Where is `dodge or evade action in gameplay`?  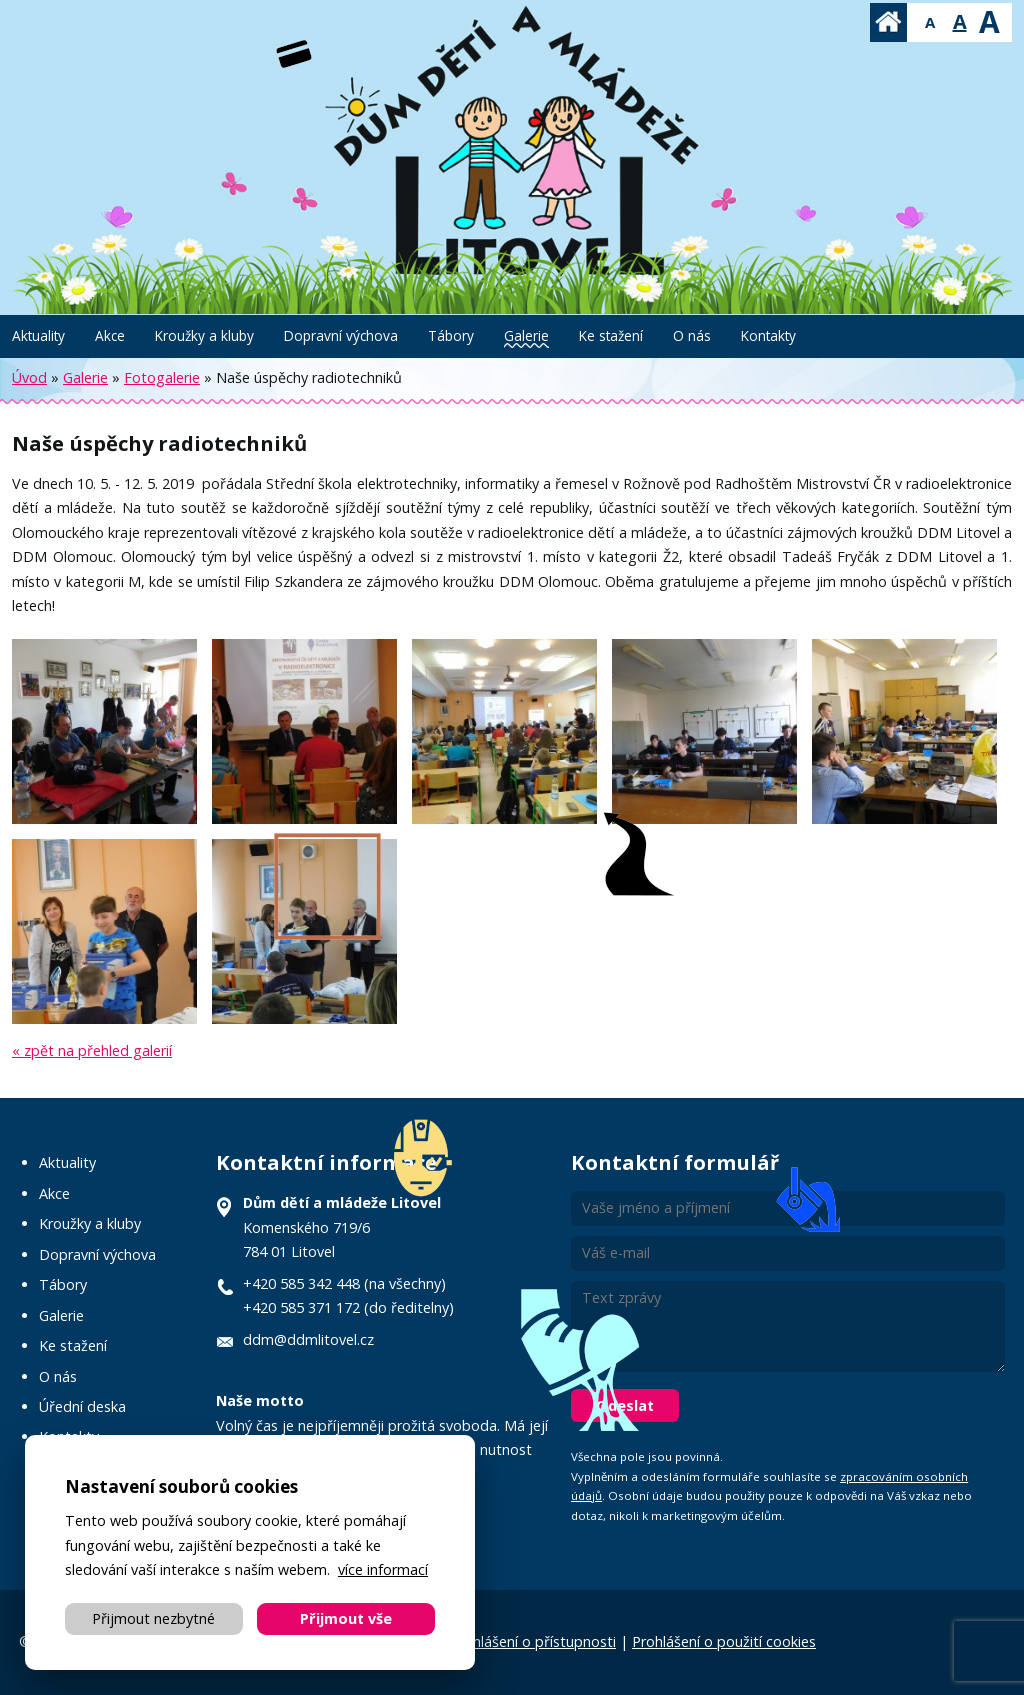 dodge or evade action in gameplay is located at coordinates (636, 854).